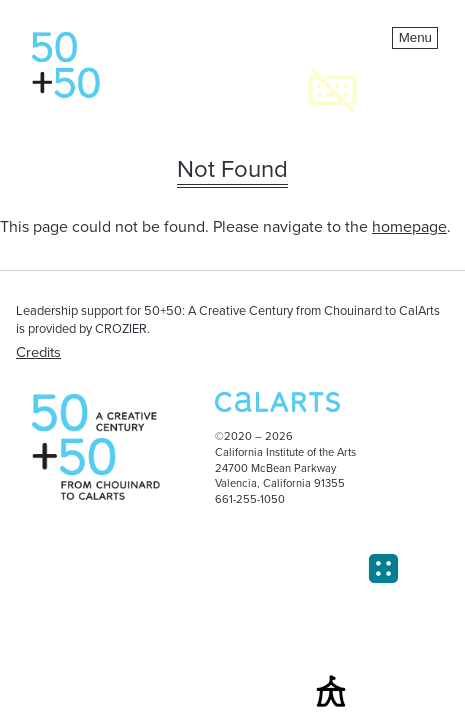 The width and height of the screenshot is (465, 720). I want to click on view circus or entertainment venues, so click(331, 691).